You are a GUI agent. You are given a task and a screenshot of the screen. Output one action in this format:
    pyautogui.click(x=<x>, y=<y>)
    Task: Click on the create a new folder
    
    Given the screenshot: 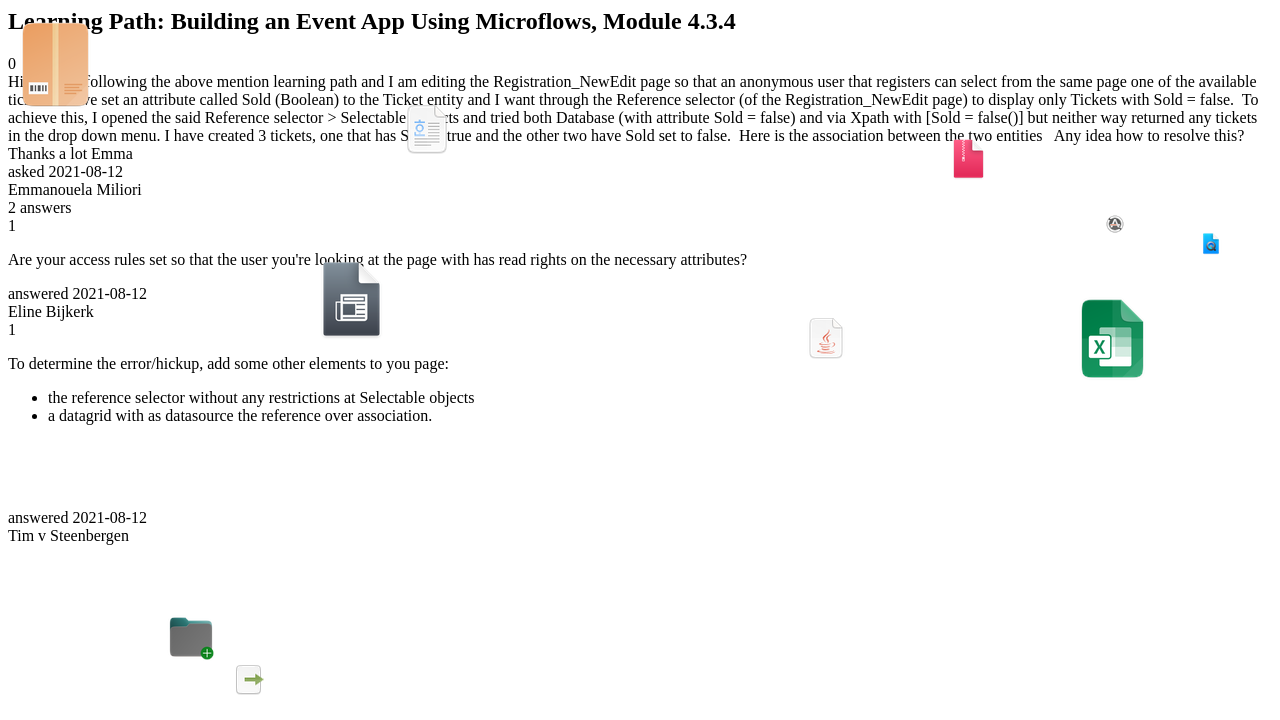 What is the action you would take?
    pyautogui.click(x=191, y=637)
    